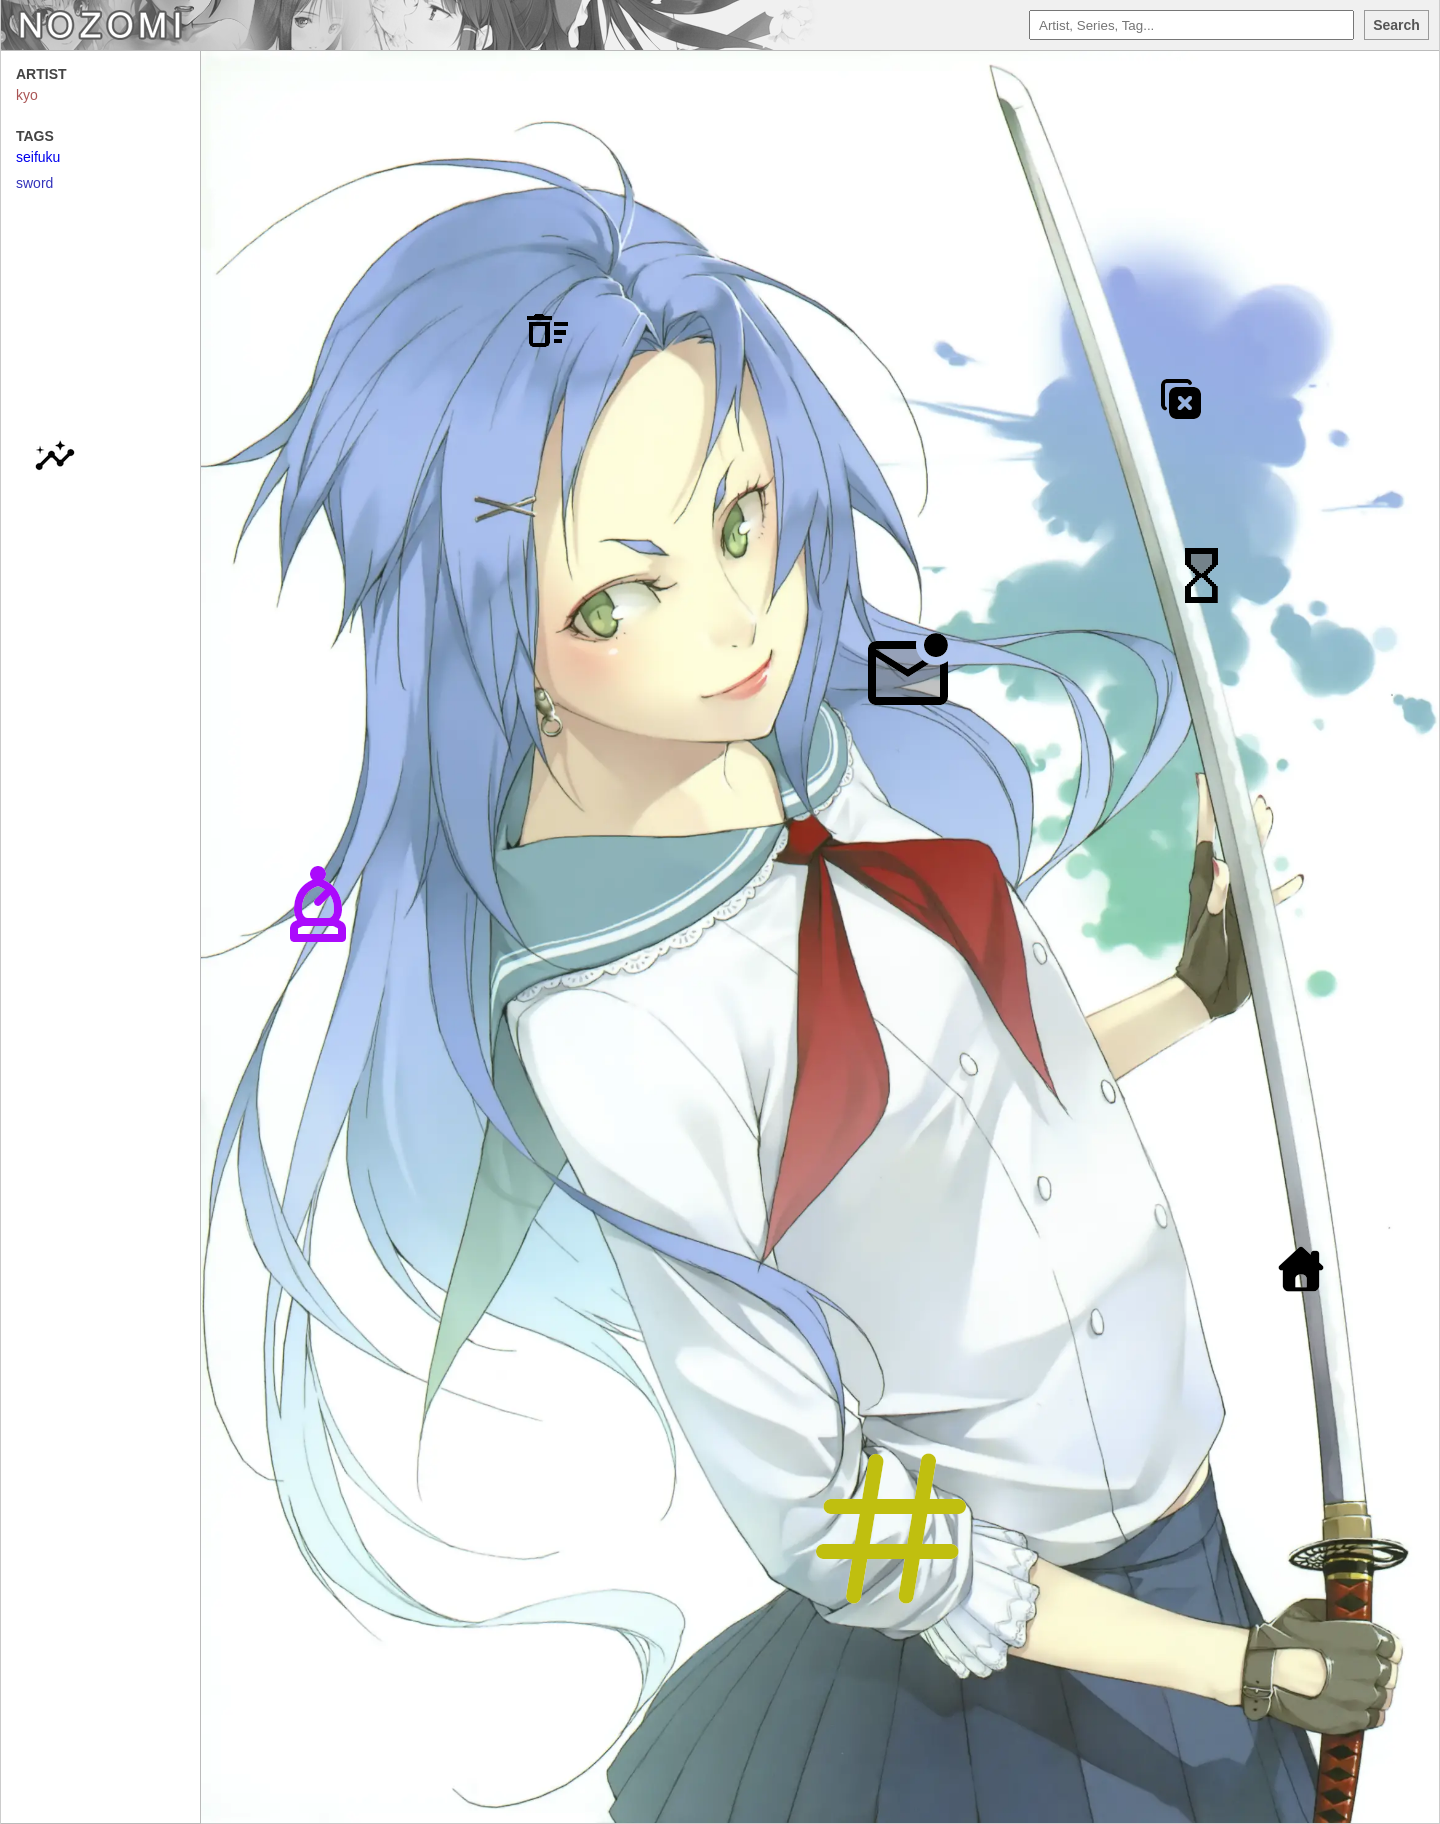 The height and width of the screenshot is (1824, 1440). Describe the element at coordinates (1301, 1269) in the screenshot. I see `navigate to home screen` at that location.